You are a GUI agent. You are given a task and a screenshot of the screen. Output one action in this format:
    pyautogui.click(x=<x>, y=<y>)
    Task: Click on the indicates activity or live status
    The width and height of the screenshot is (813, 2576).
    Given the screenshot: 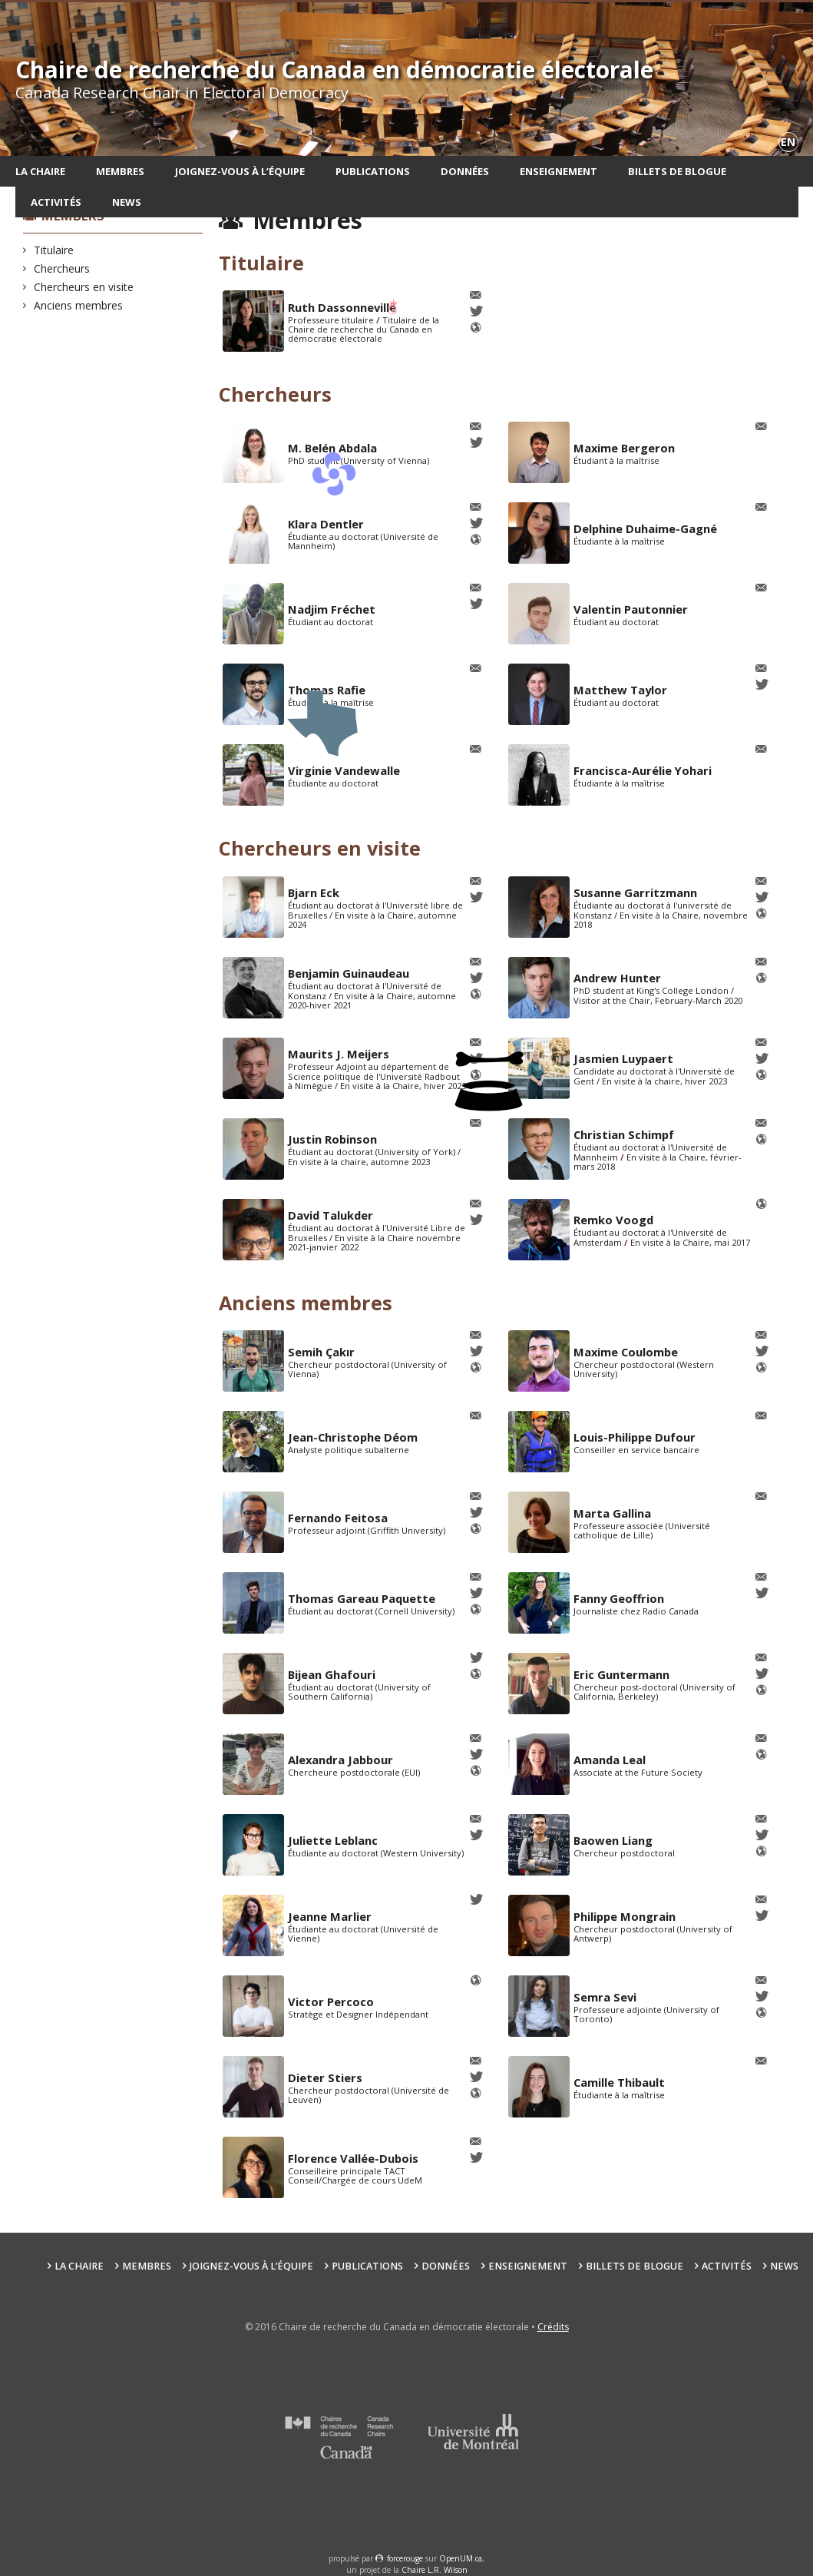 What is the action you would take?
    pyautogui.click(x=334, y=474)
    